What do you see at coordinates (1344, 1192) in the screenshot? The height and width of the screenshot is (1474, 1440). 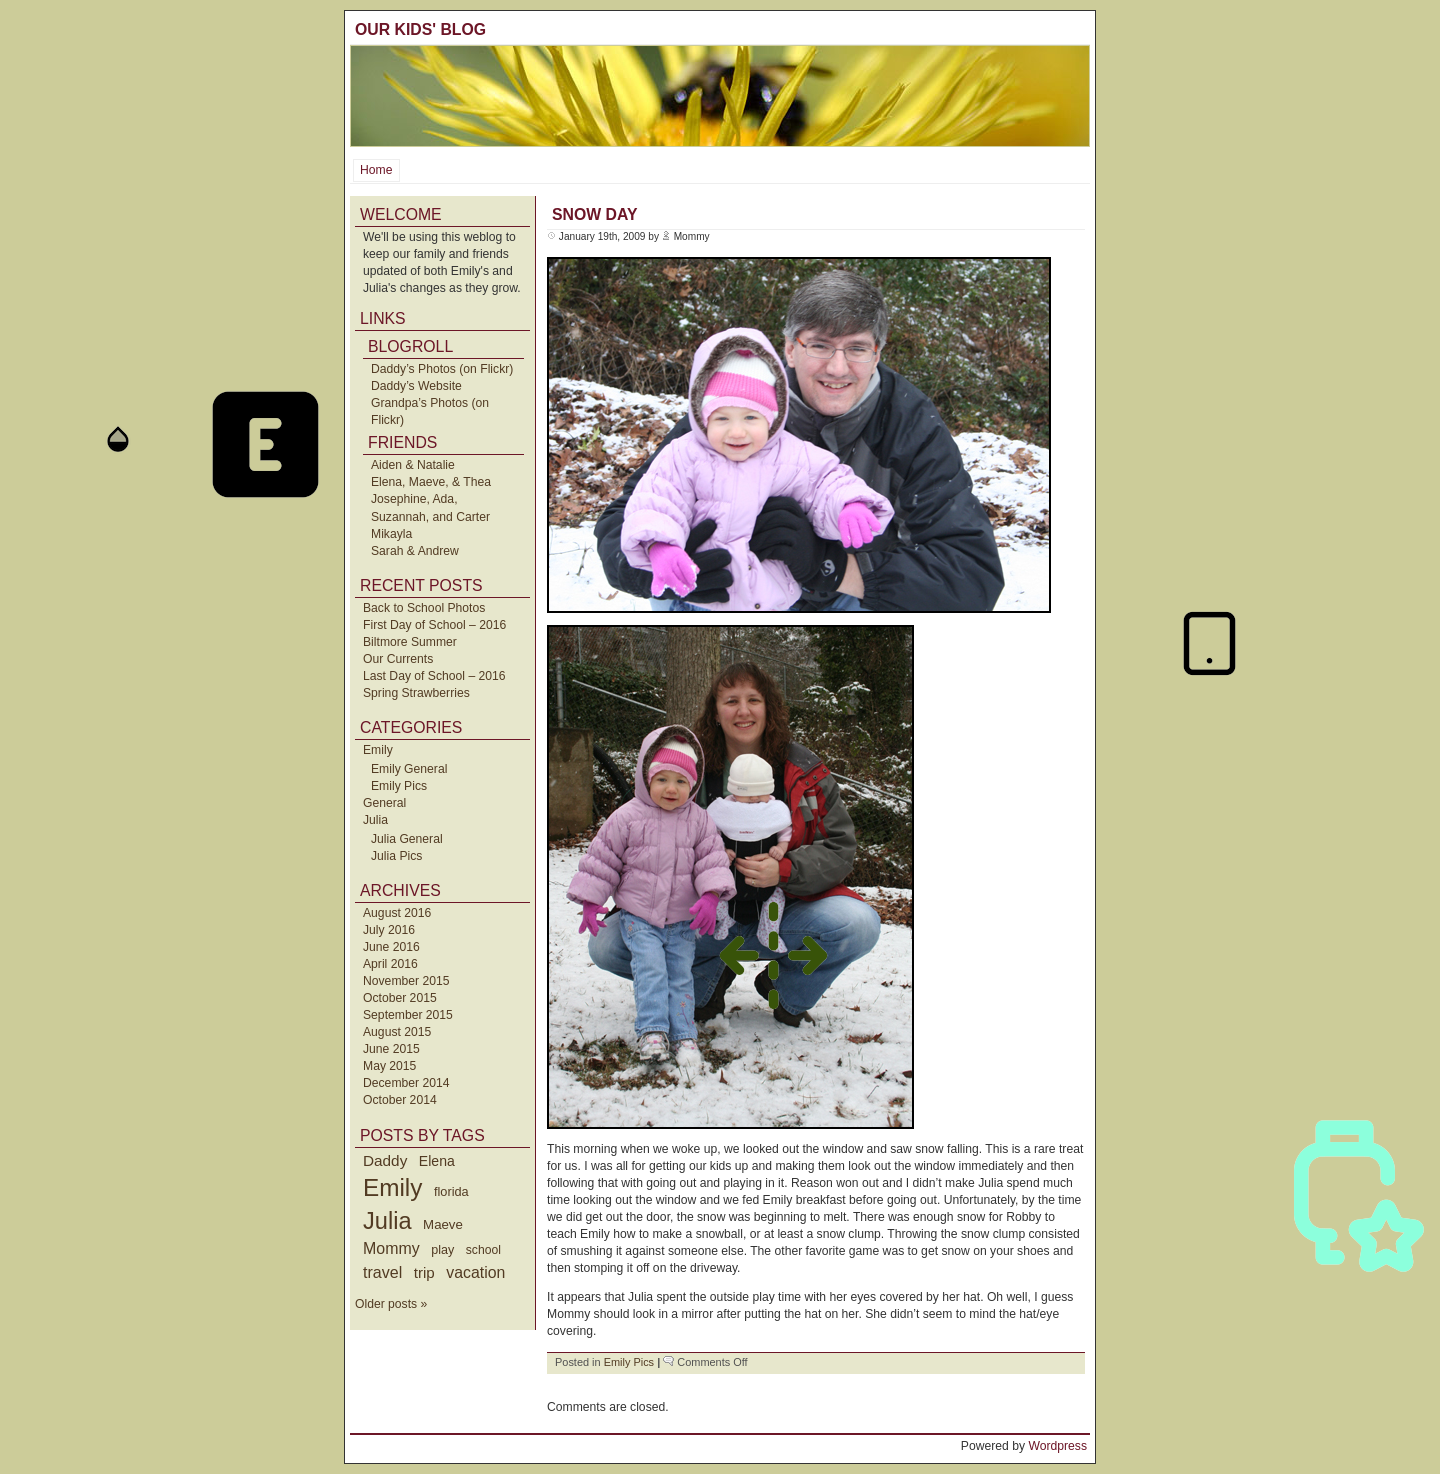 I see `mark smartwatch as favorite device` at bounding box center [1344, 1192].